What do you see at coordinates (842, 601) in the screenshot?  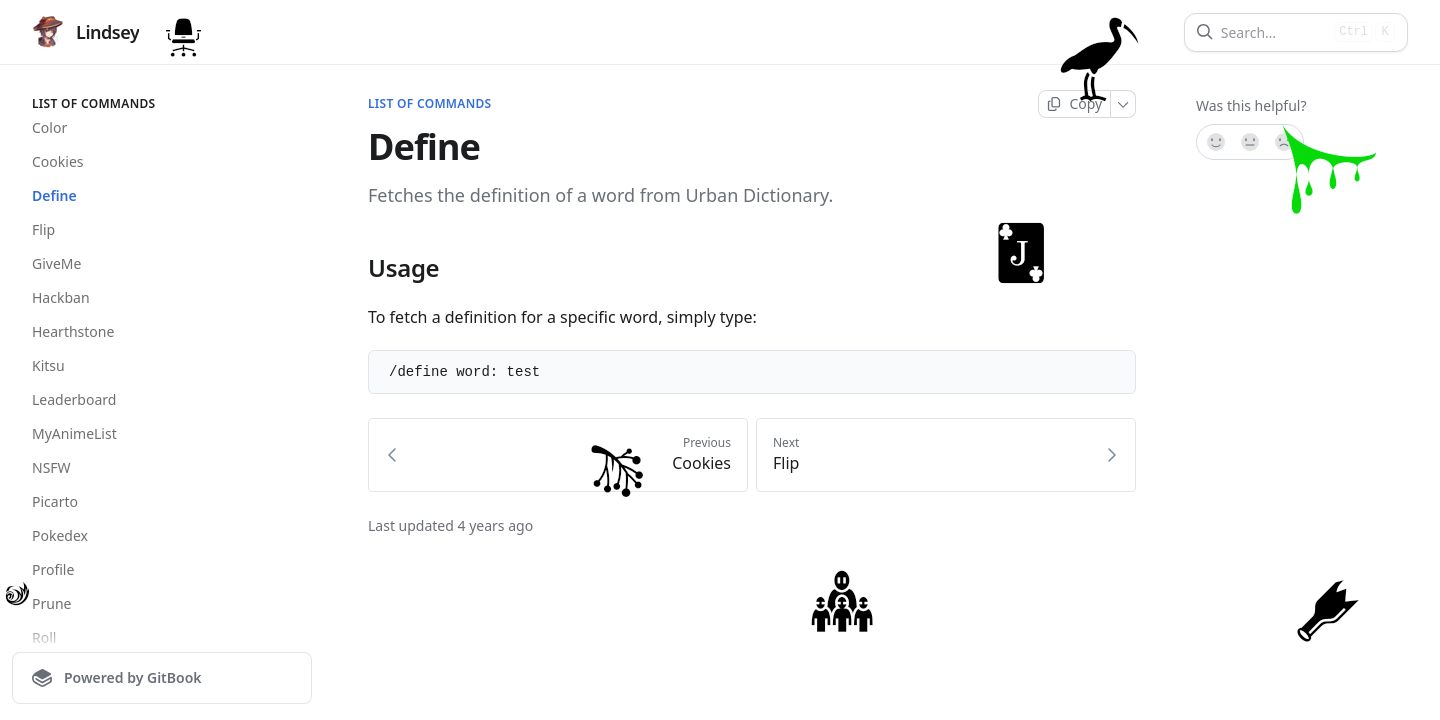 I see `view your minions or followers in-game` at bounding box center [842, 601].